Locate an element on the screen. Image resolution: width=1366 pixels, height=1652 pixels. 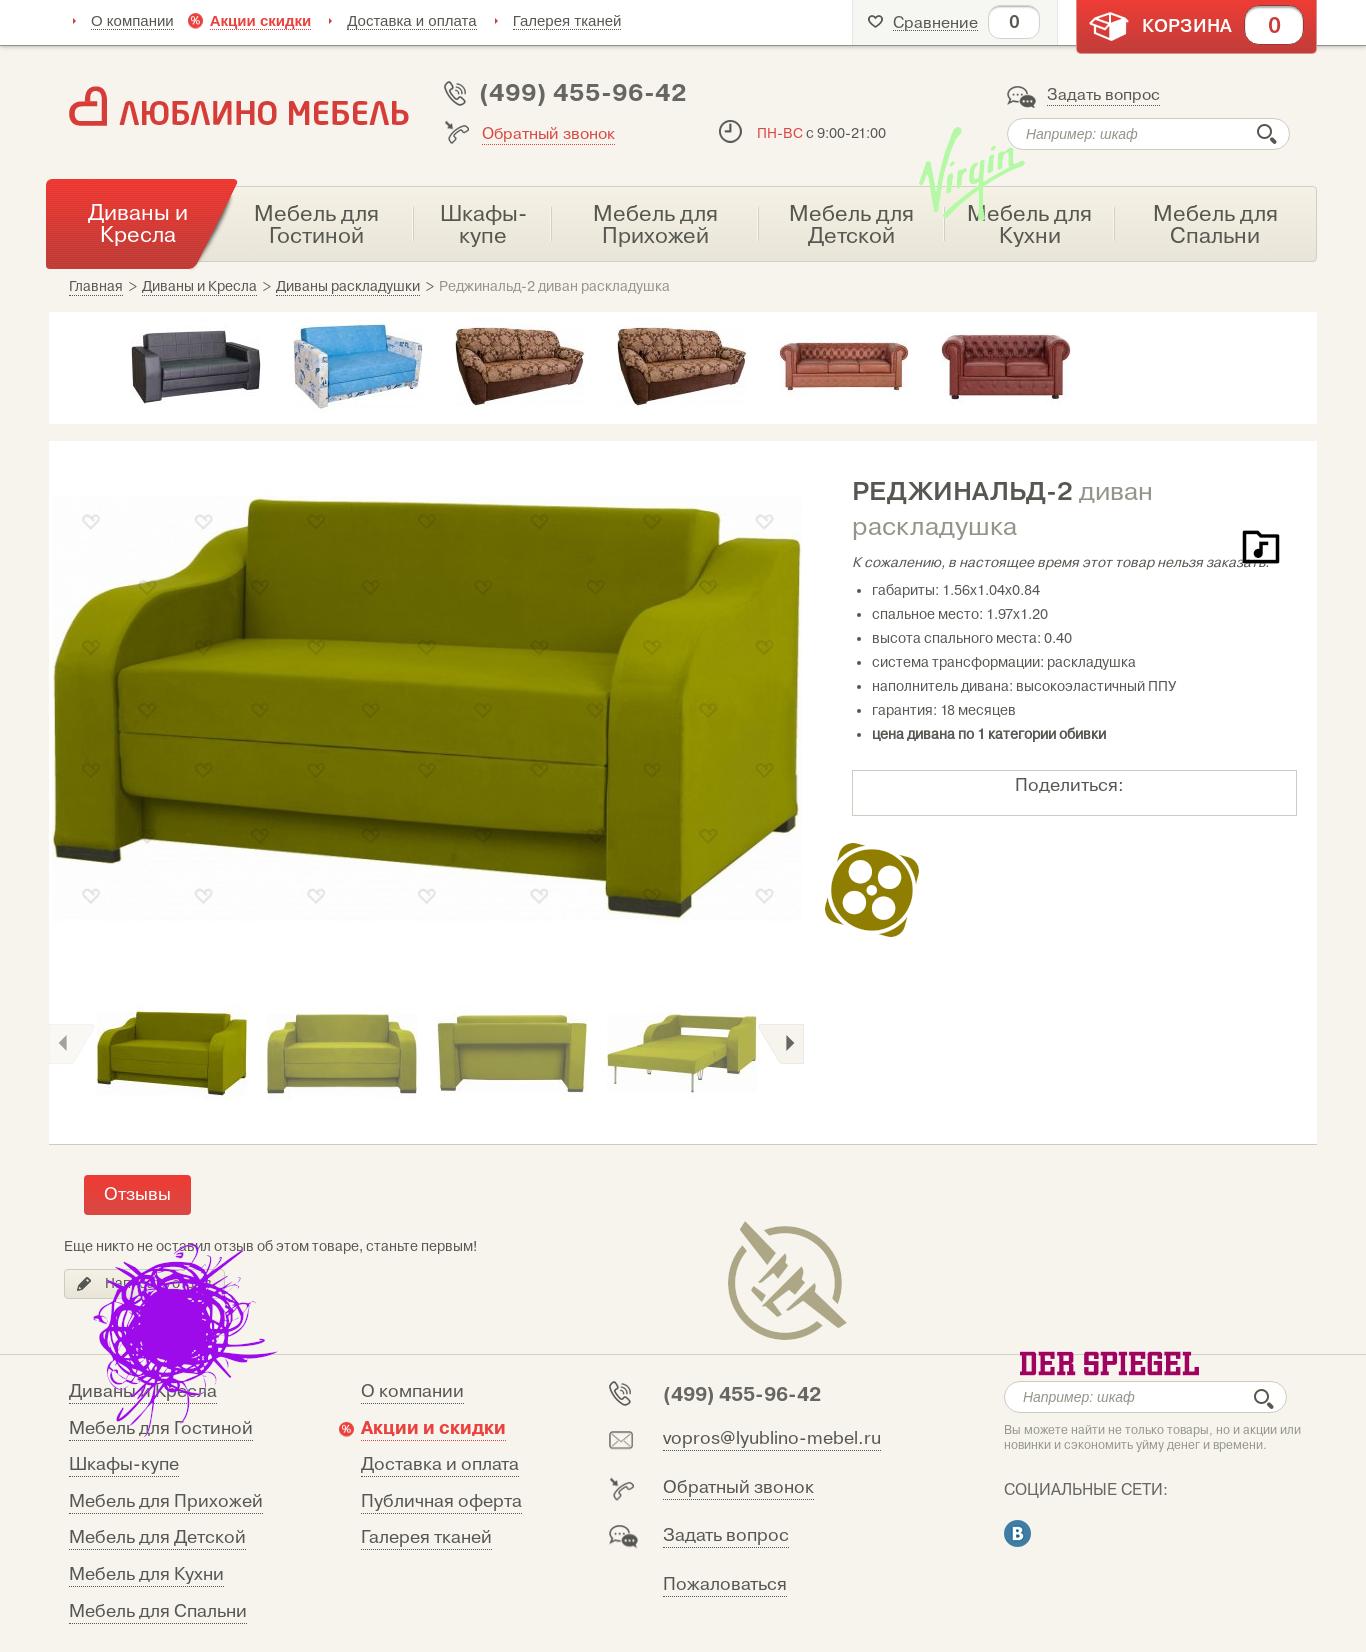
open your music folder is located at coordinates (1261, 547).